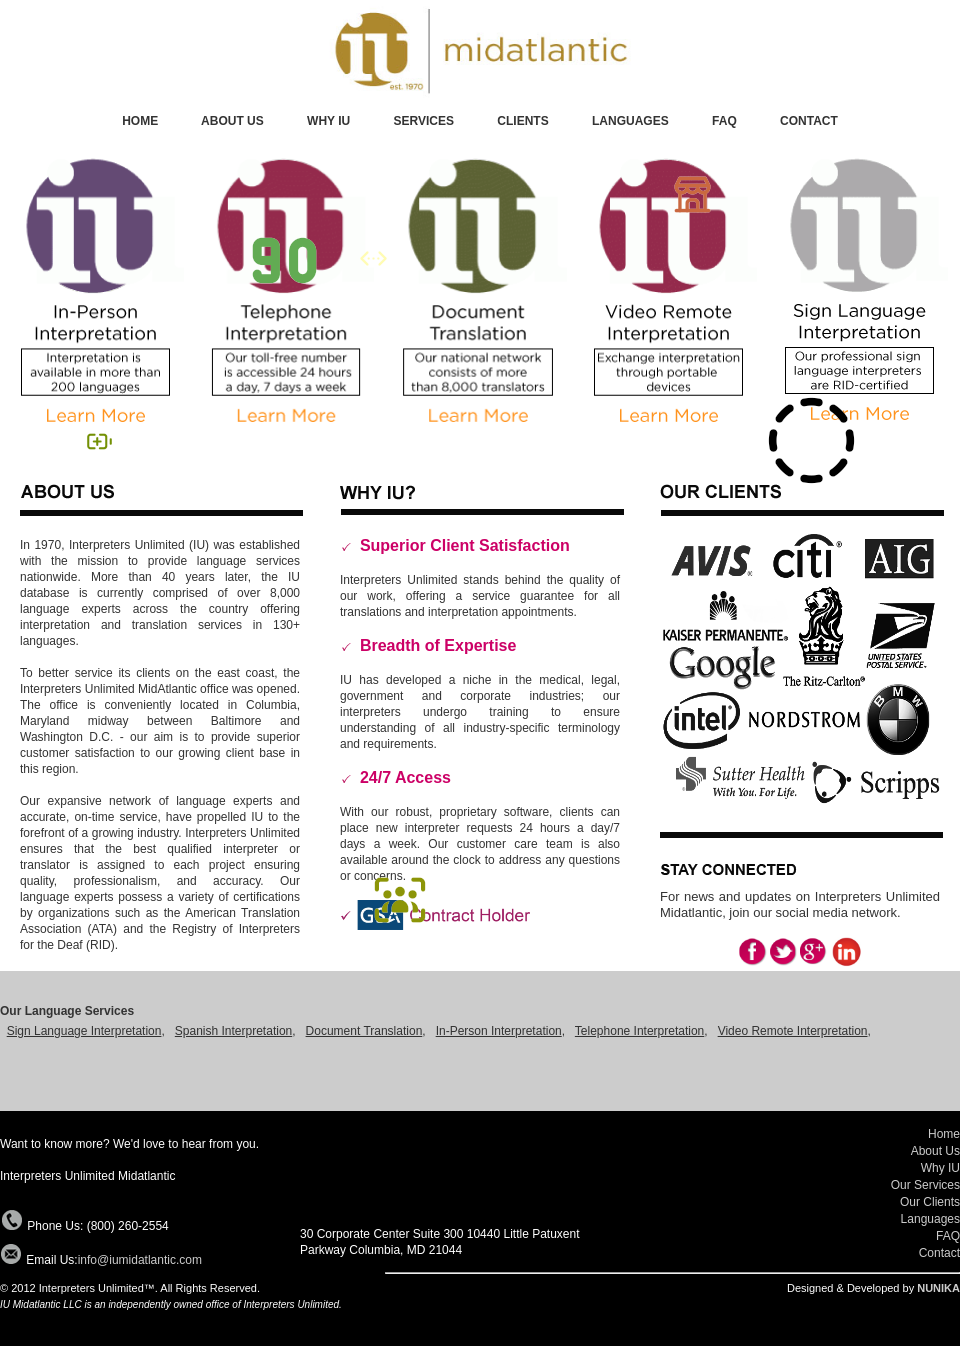 This screenshot has width=960, height=1346. Describe the element at coordinates (99, 441) in the screenshot. I see `add or extend battery life` at that location.